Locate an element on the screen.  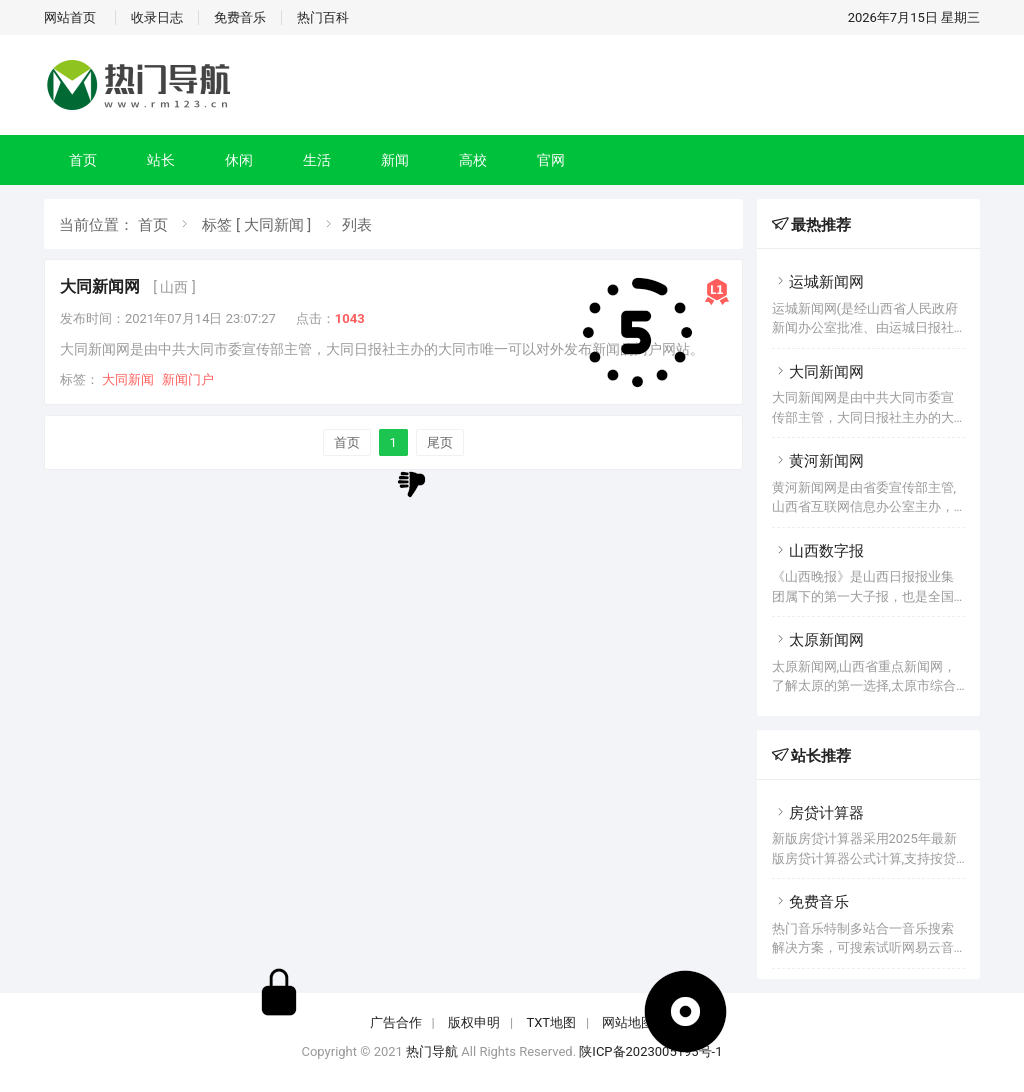
dislike or downvote content is located at coordinates (411, 484).